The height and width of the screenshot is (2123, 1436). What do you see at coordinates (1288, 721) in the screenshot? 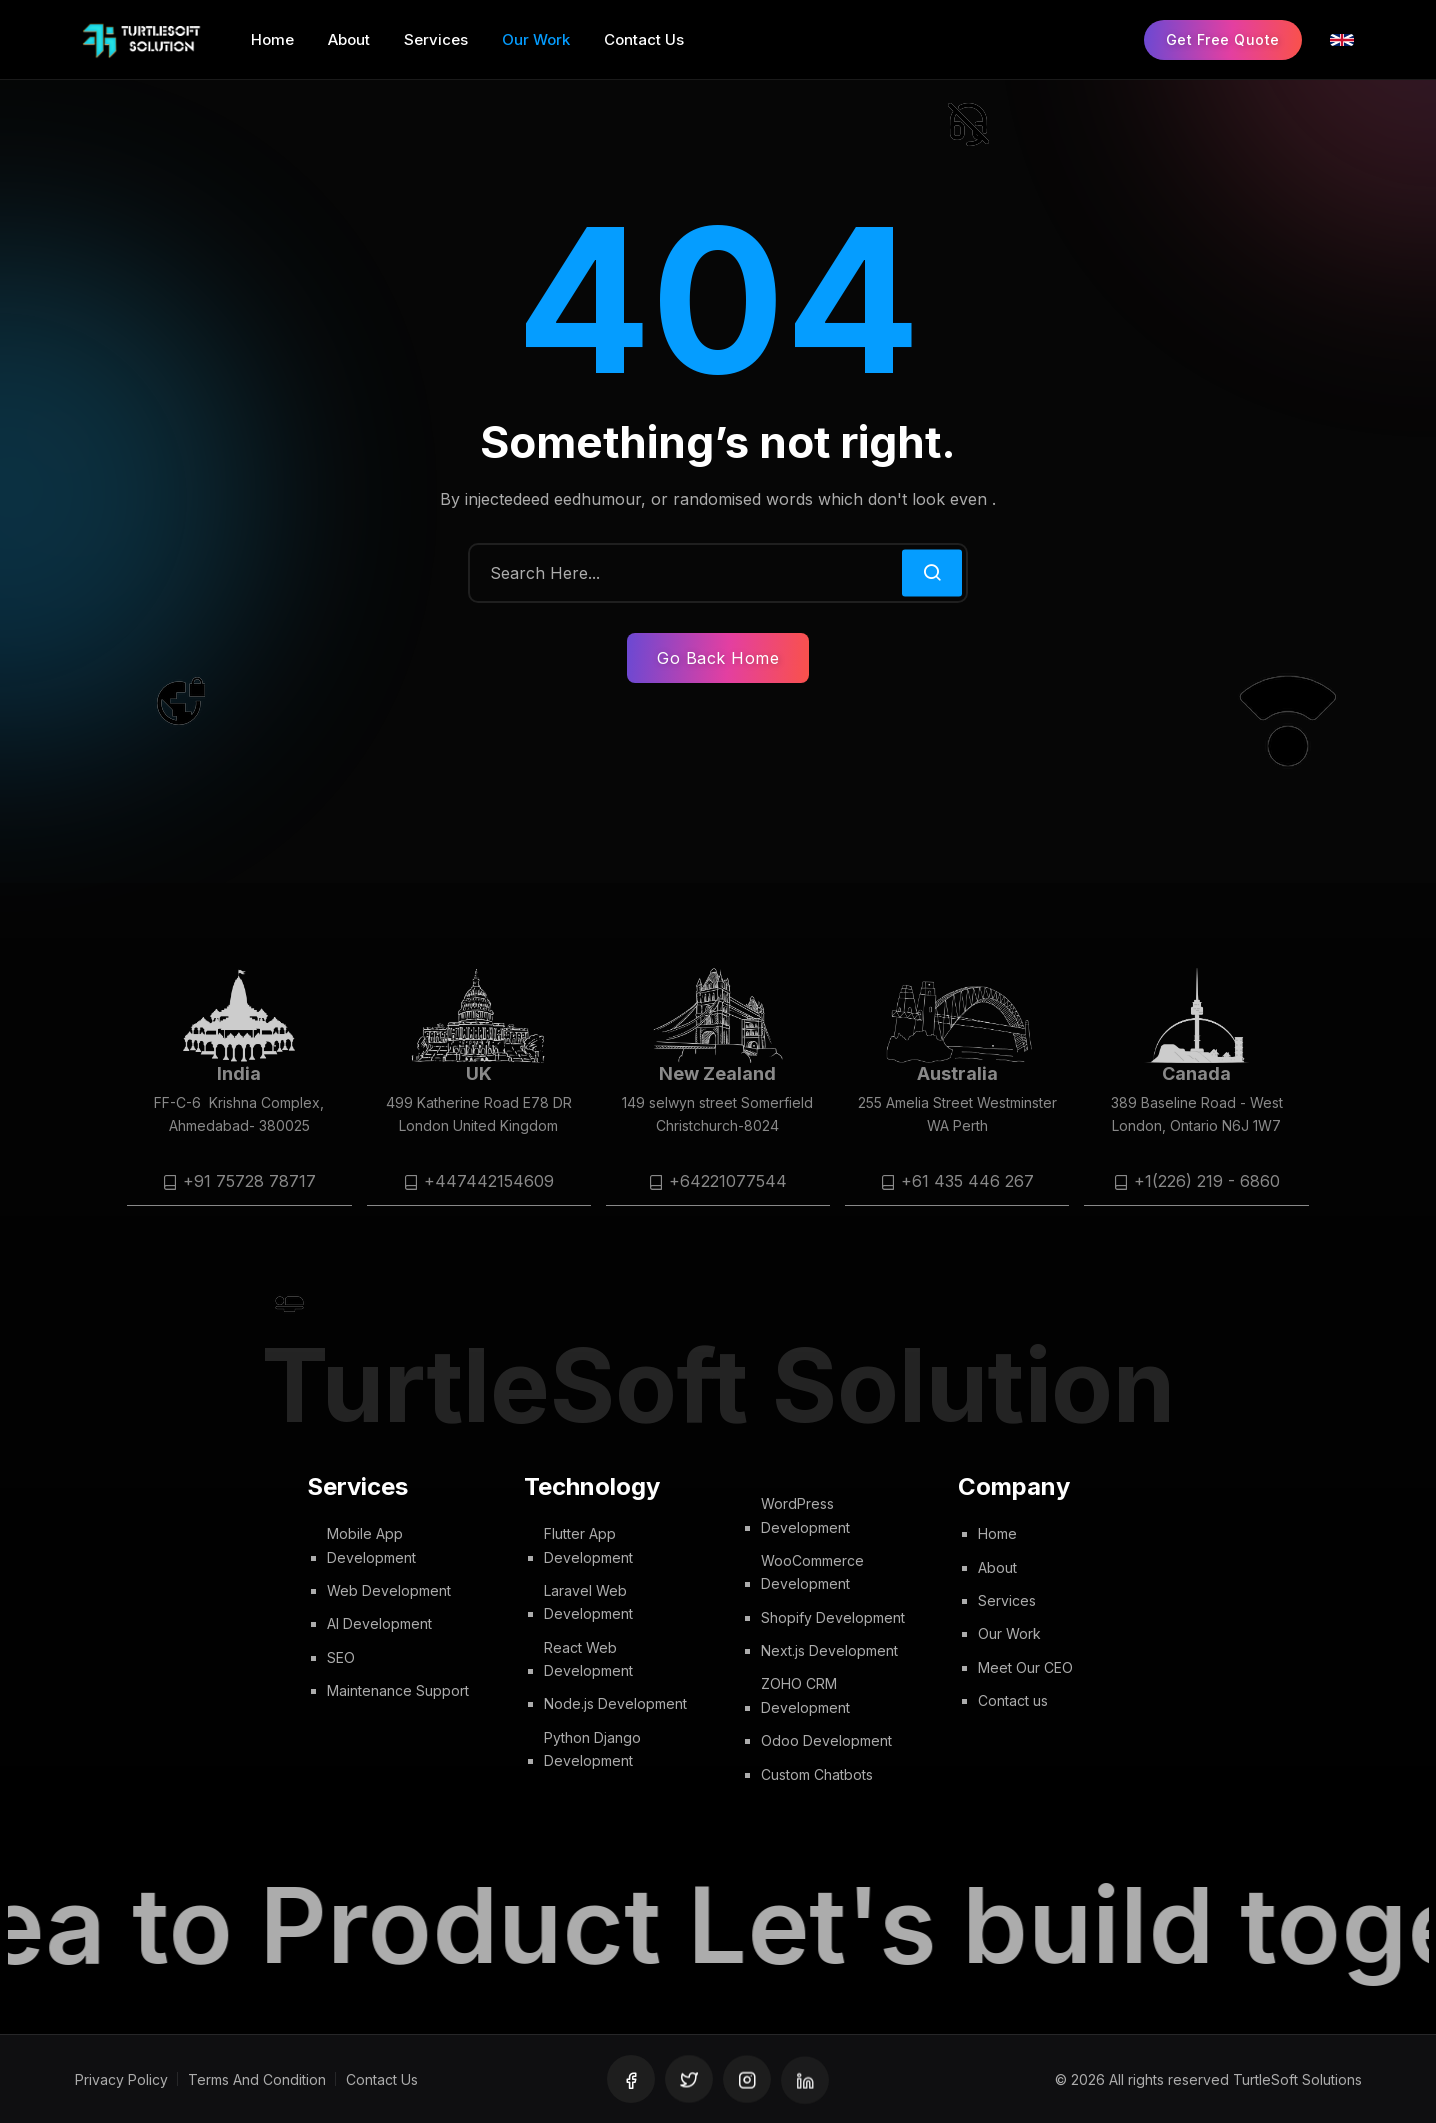
I see `calibrate your device's compass` at bounding box center [1288, 721].